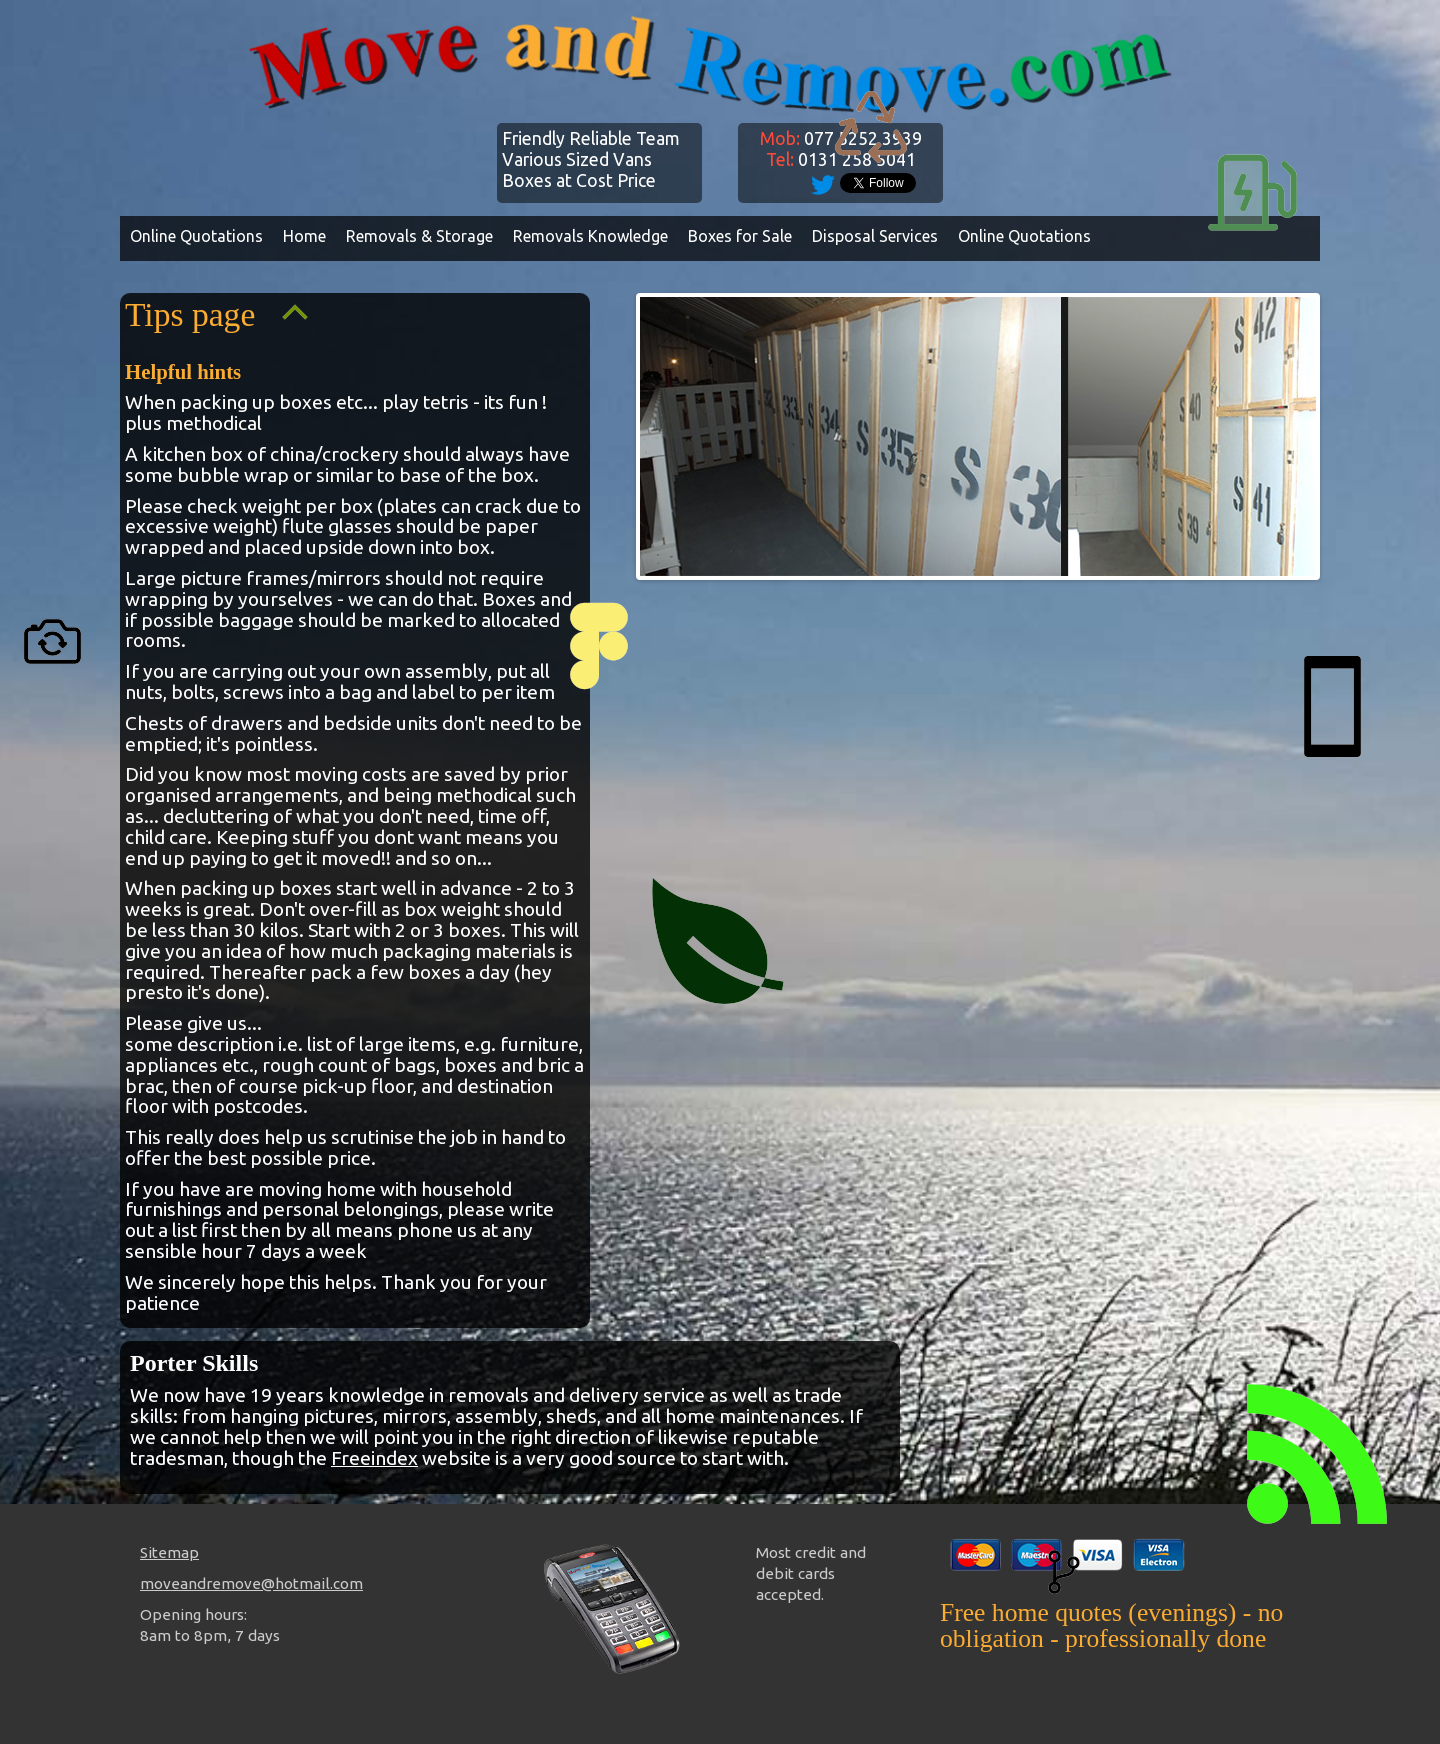 The height and width of the screenshot is (1744, 1440). Describe the element at coordinates (599, 646) in the screenshot. I see `open Figma design tool` at that location.